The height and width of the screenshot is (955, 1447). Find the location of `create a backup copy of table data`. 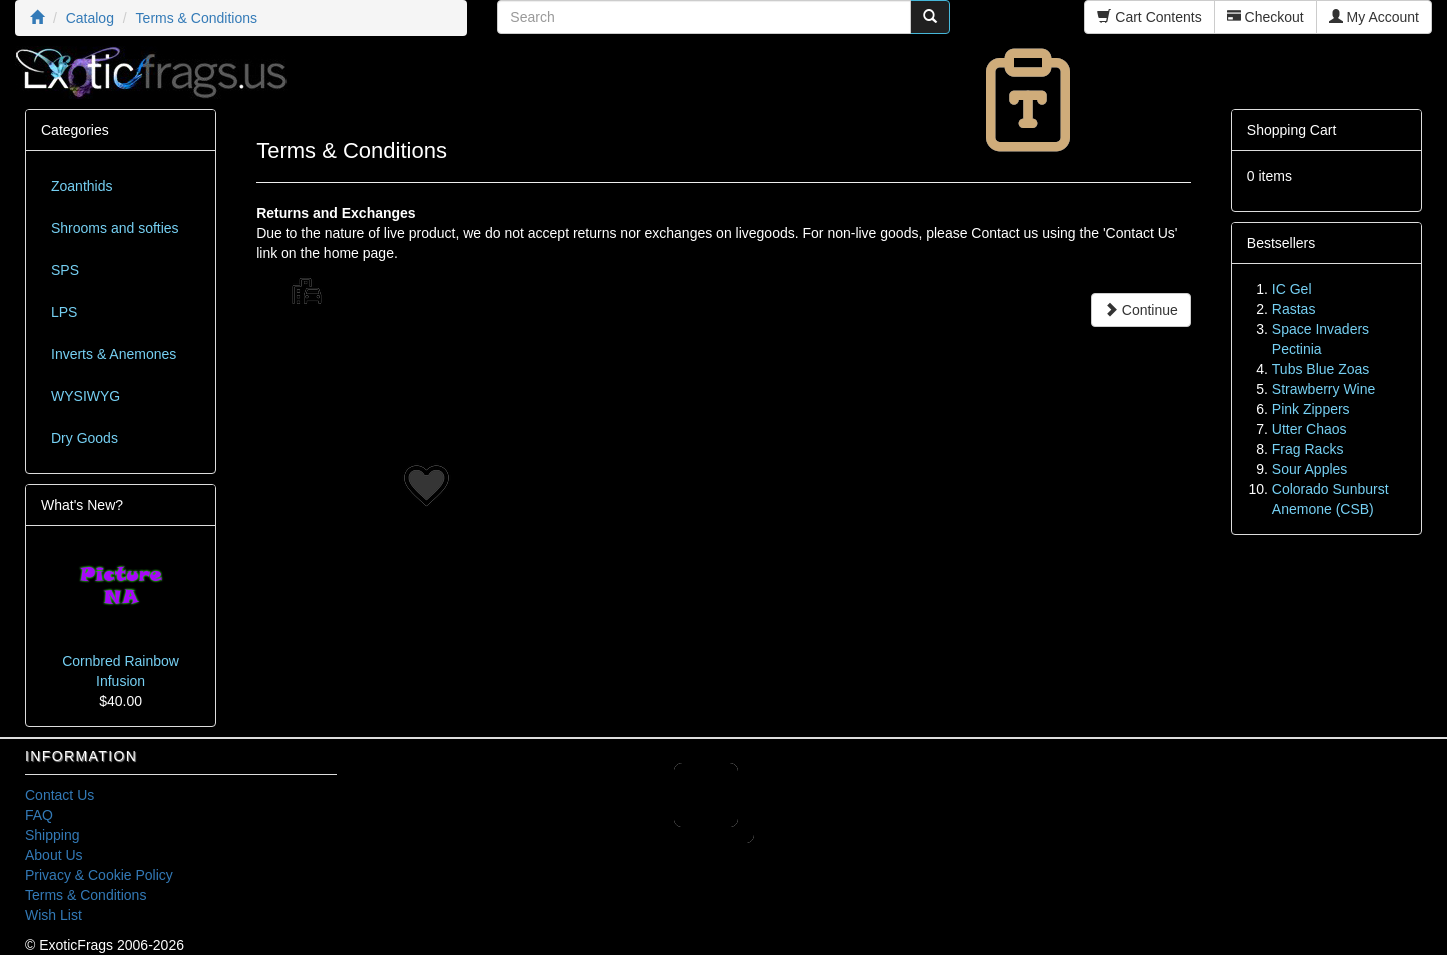

create a backup copy of table data is located at coordinates (714, 803).